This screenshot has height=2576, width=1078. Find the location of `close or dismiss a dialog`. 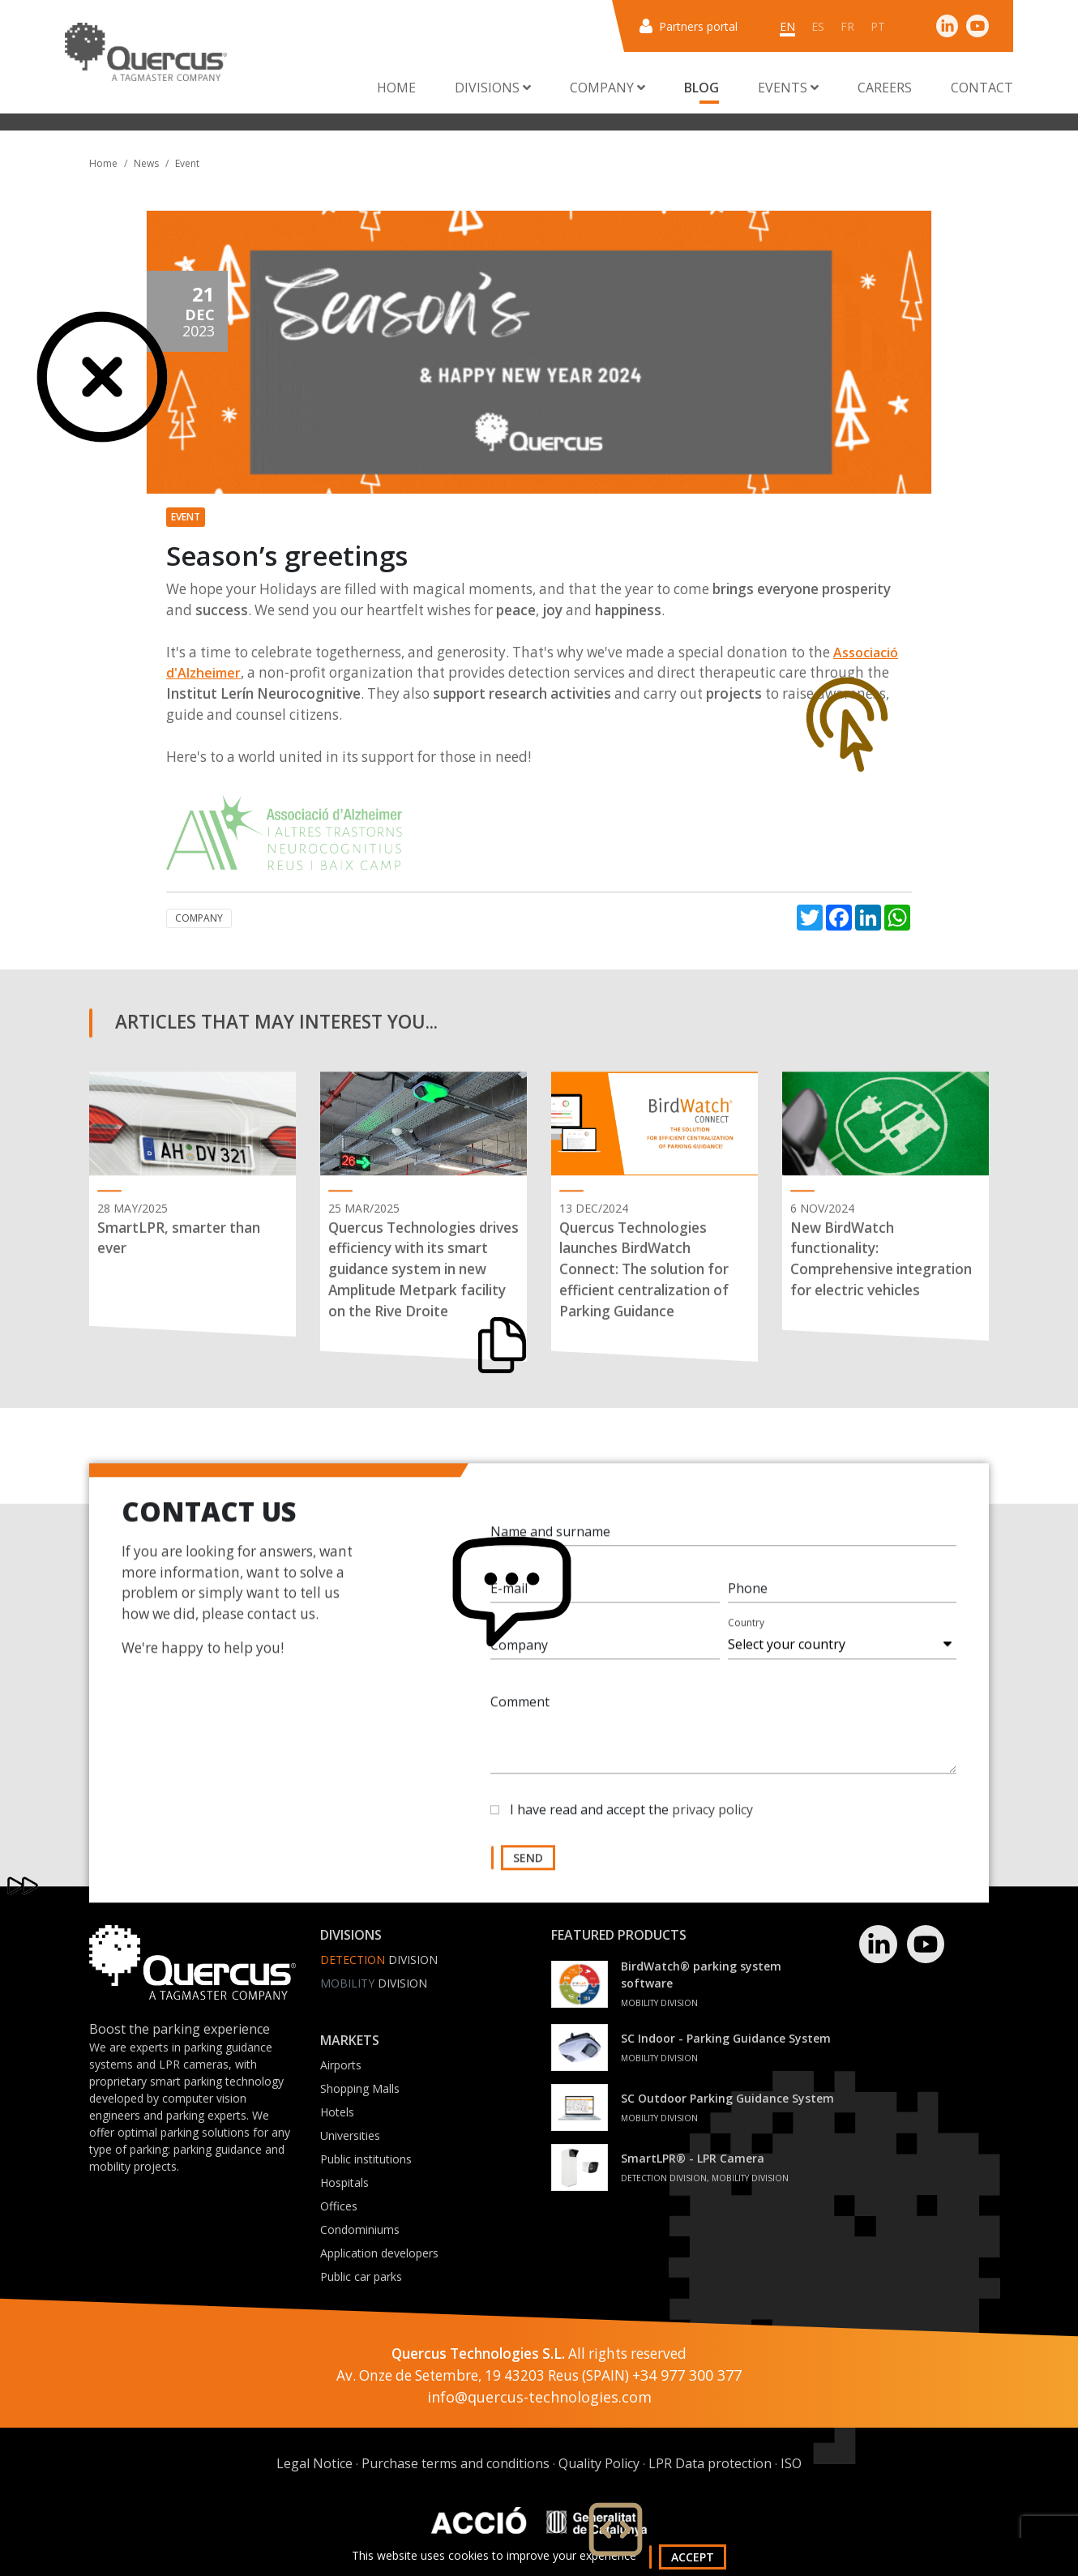

close or dismiss a dialog is located at coordinates (102, 377).